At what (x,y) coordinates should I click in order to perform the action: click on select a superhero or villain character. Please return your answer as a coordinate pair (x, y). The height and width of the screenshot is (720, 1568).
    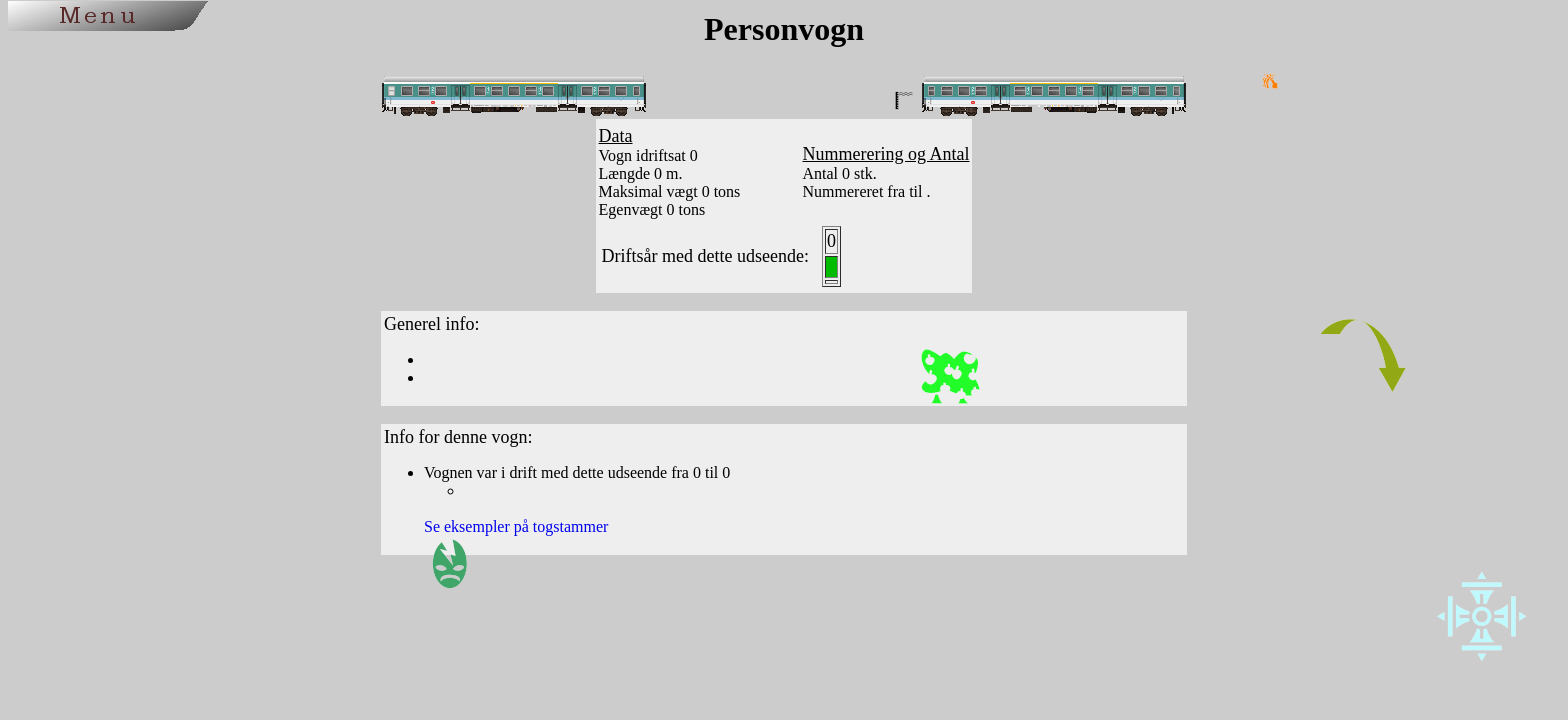
    Looking at the image, I should click on (448, 563).